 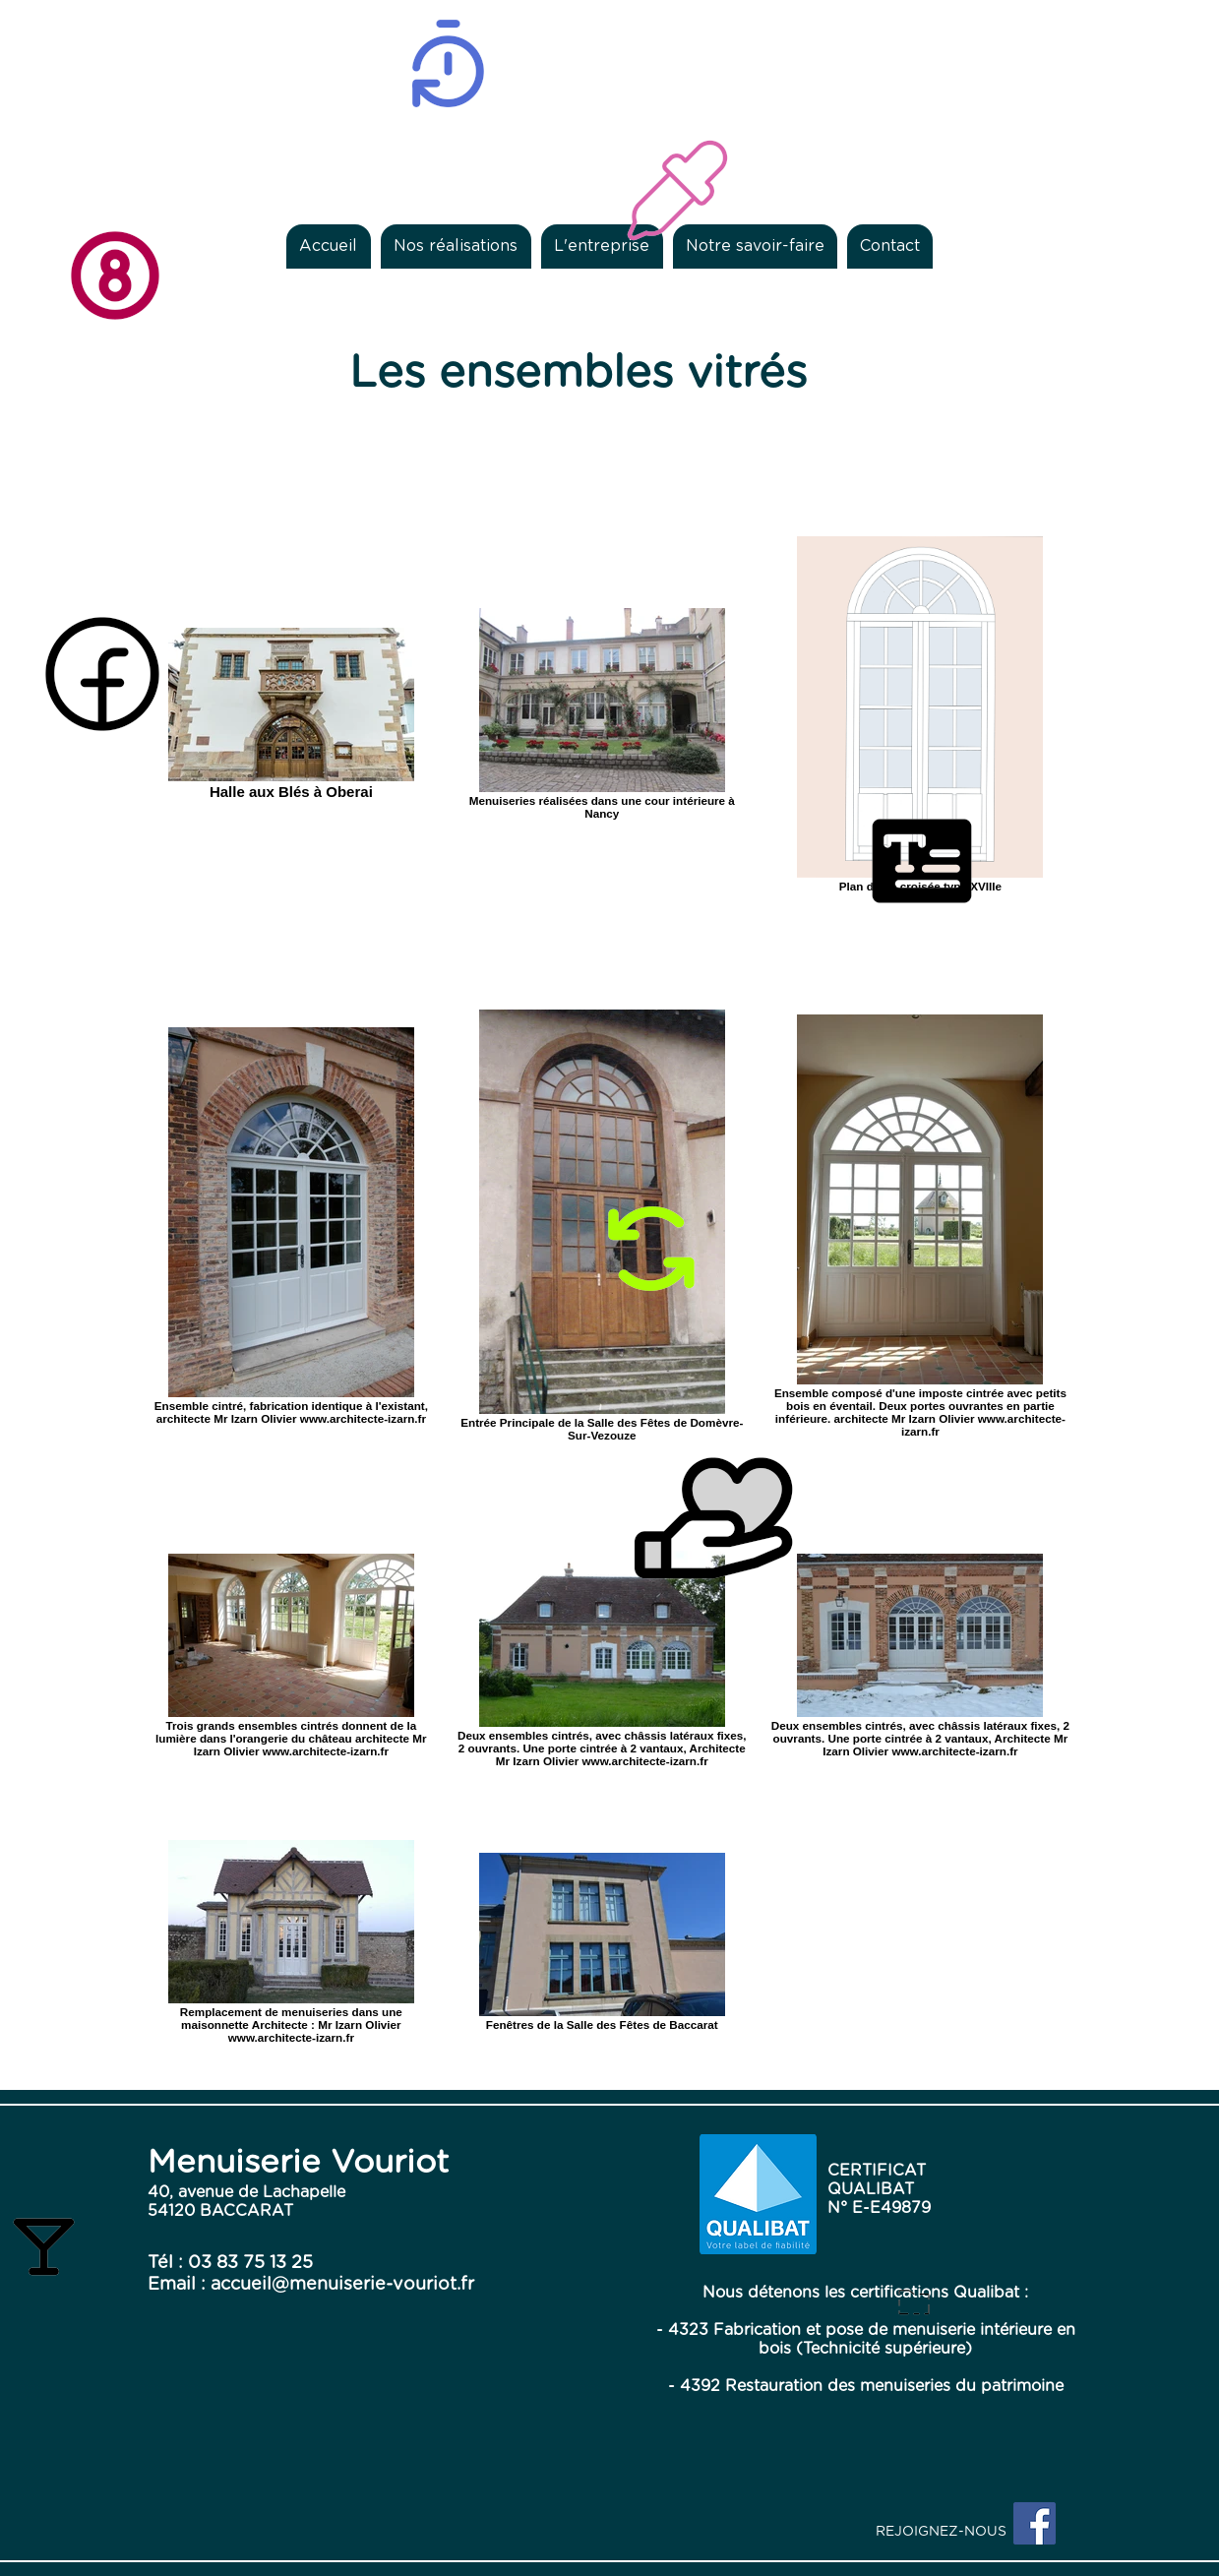 What do you see at coordinates (651, 1249) in the screenshot?
I see `refresh or reload content` at bounding box center [651, 1249].